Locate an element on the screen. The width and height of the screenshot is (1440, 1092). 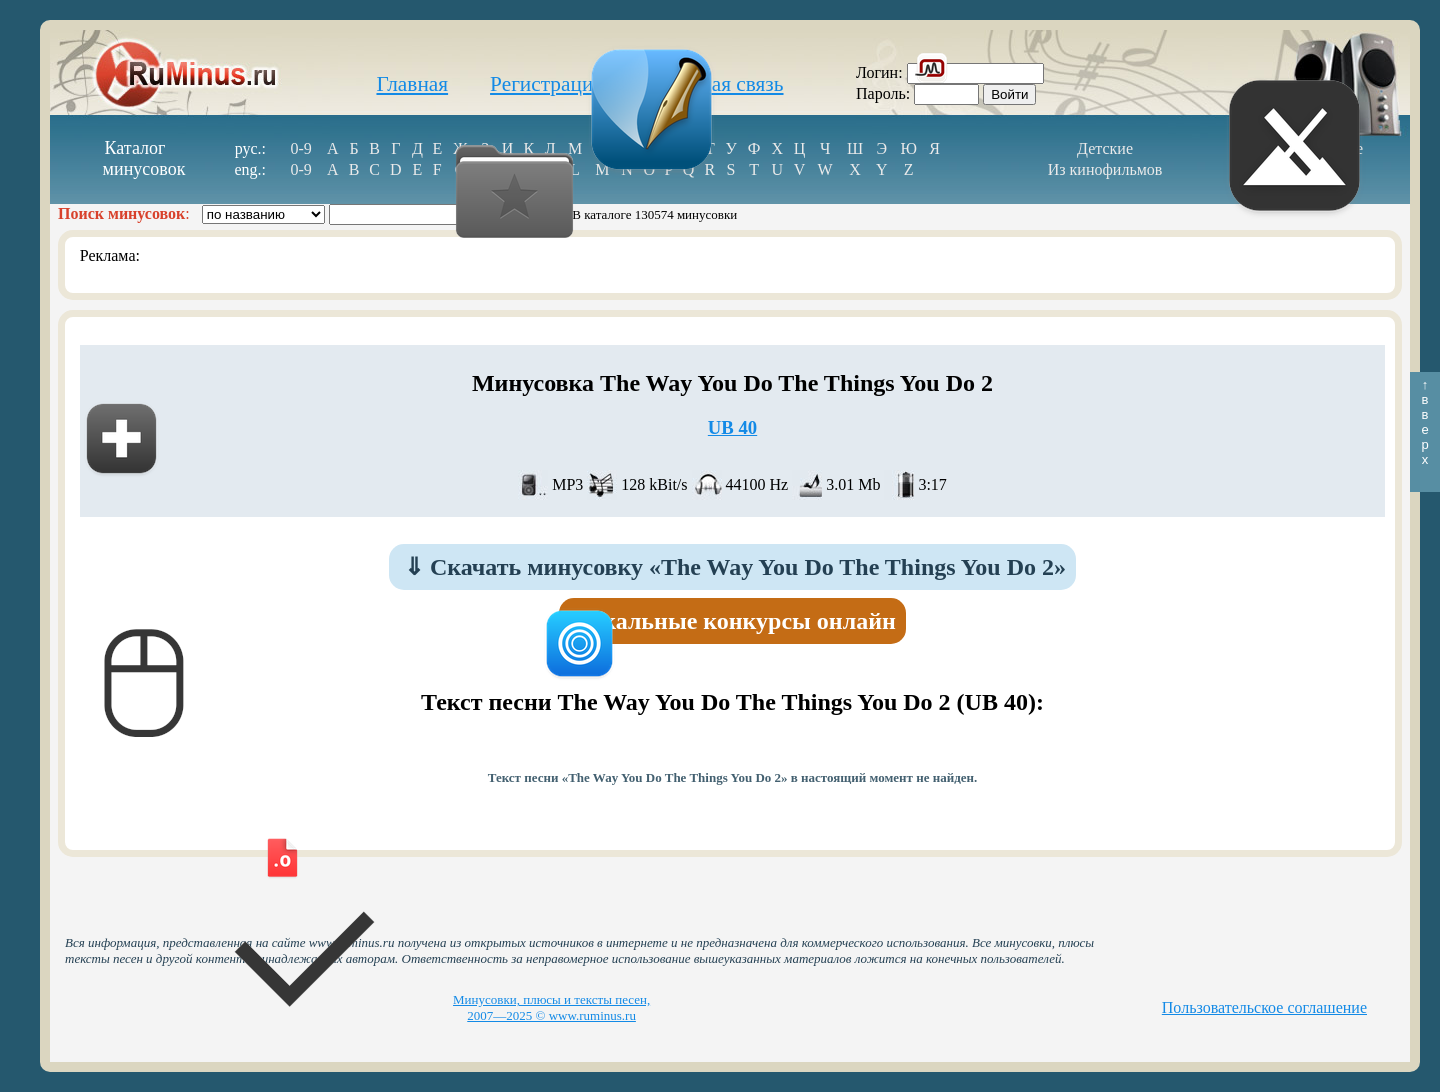
open scribus desktop publishing application is located at coordinates (651, 109).